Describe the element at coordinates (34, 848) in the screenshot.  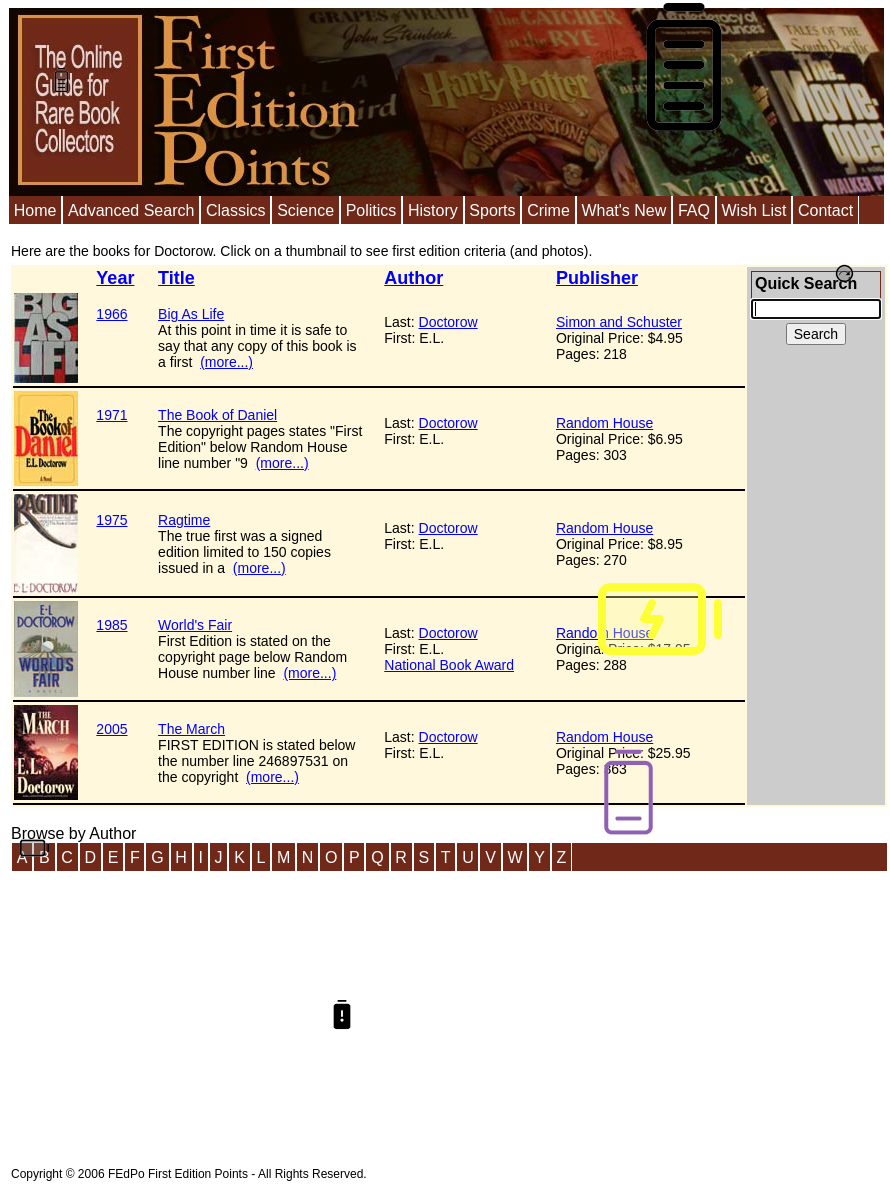
I see `indicates battery is empty or depleted` at that location.